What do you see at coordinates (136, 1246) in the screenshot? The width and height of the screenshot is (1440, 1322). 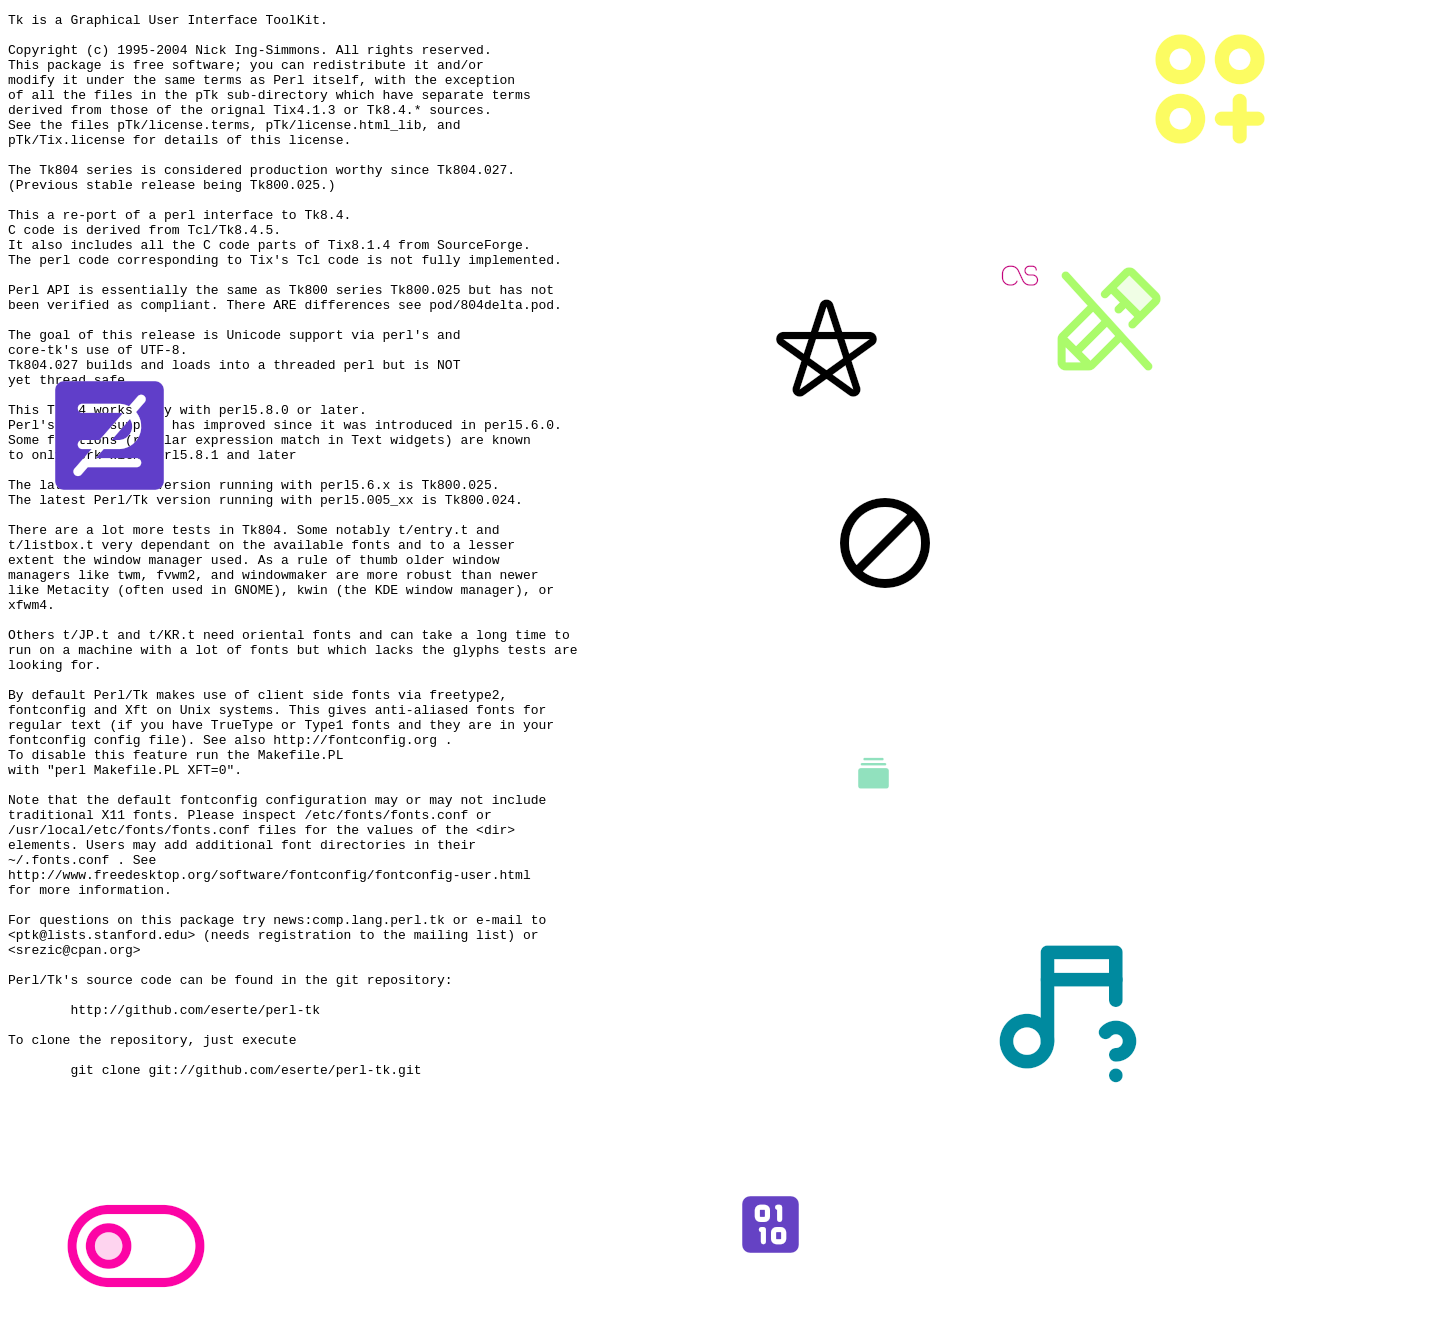 I see `toggle switch in off position` at bounding box center [136, 1246].